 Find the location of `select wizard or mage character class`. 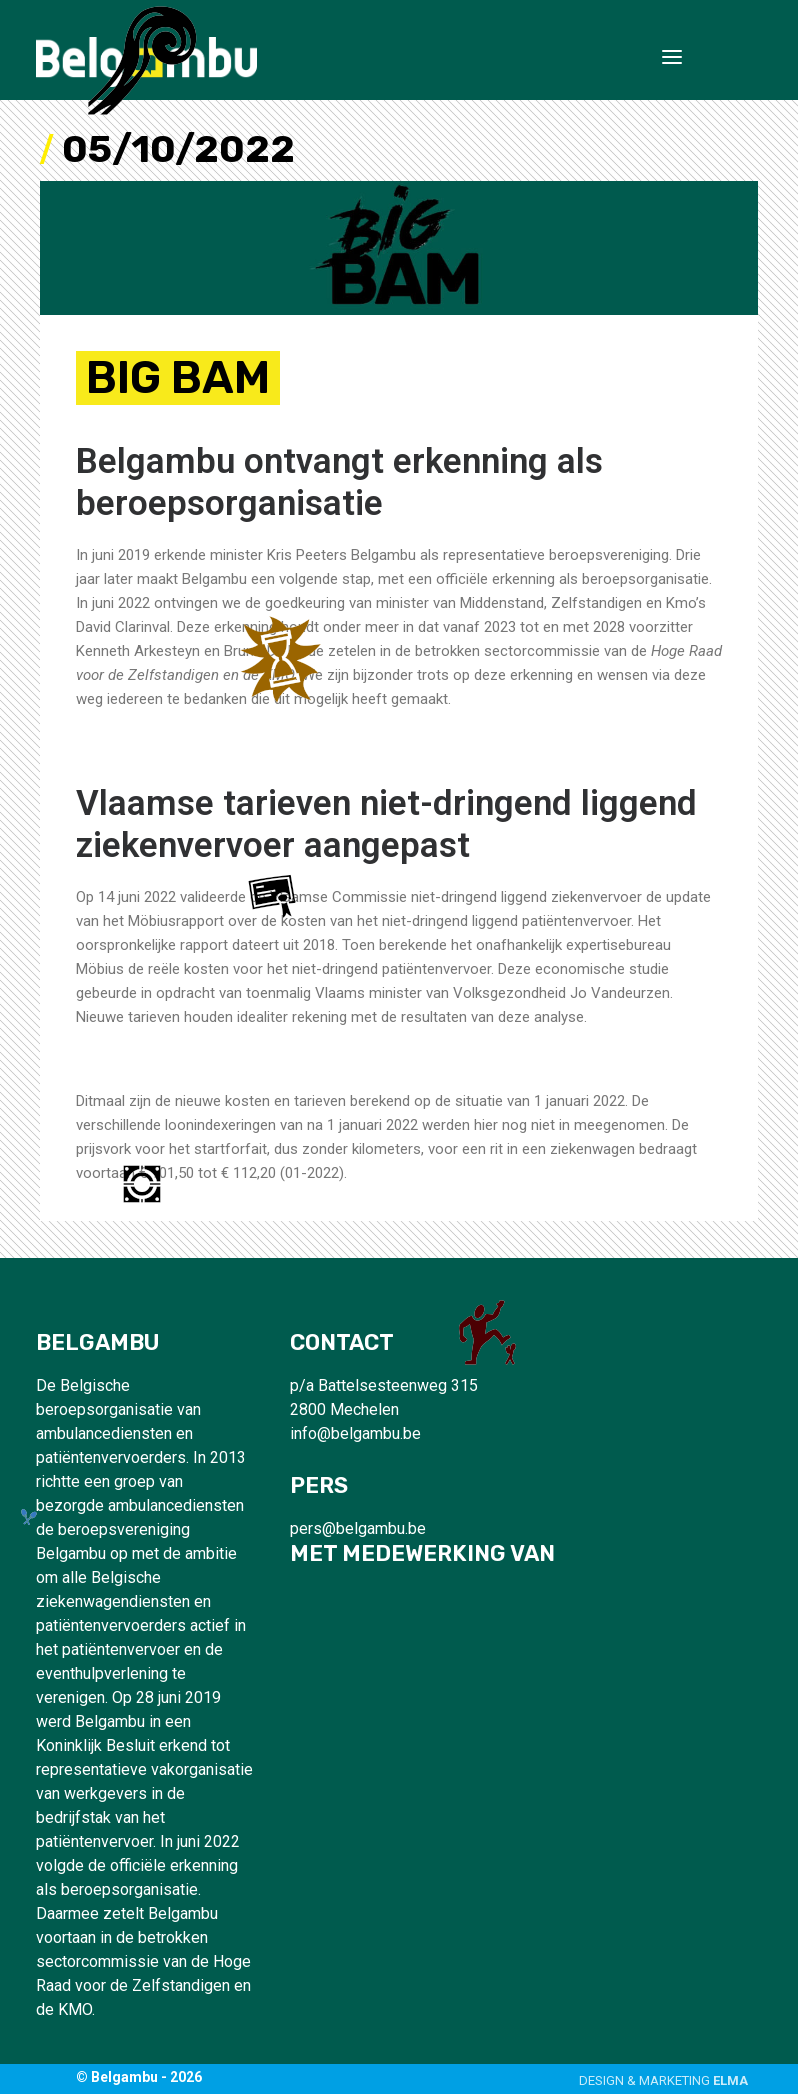

select wizard or mage character class is located at coordinates (142, 60).